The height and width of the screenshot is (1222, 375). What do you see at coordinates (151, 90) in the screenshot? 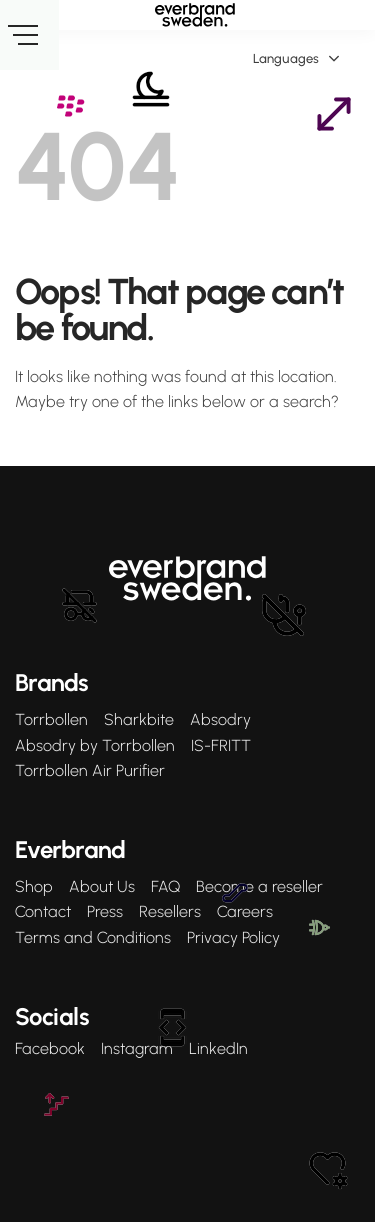
I see `indicates hazy or foggy nighttime weather conditions` at bounding box center [151, 90].